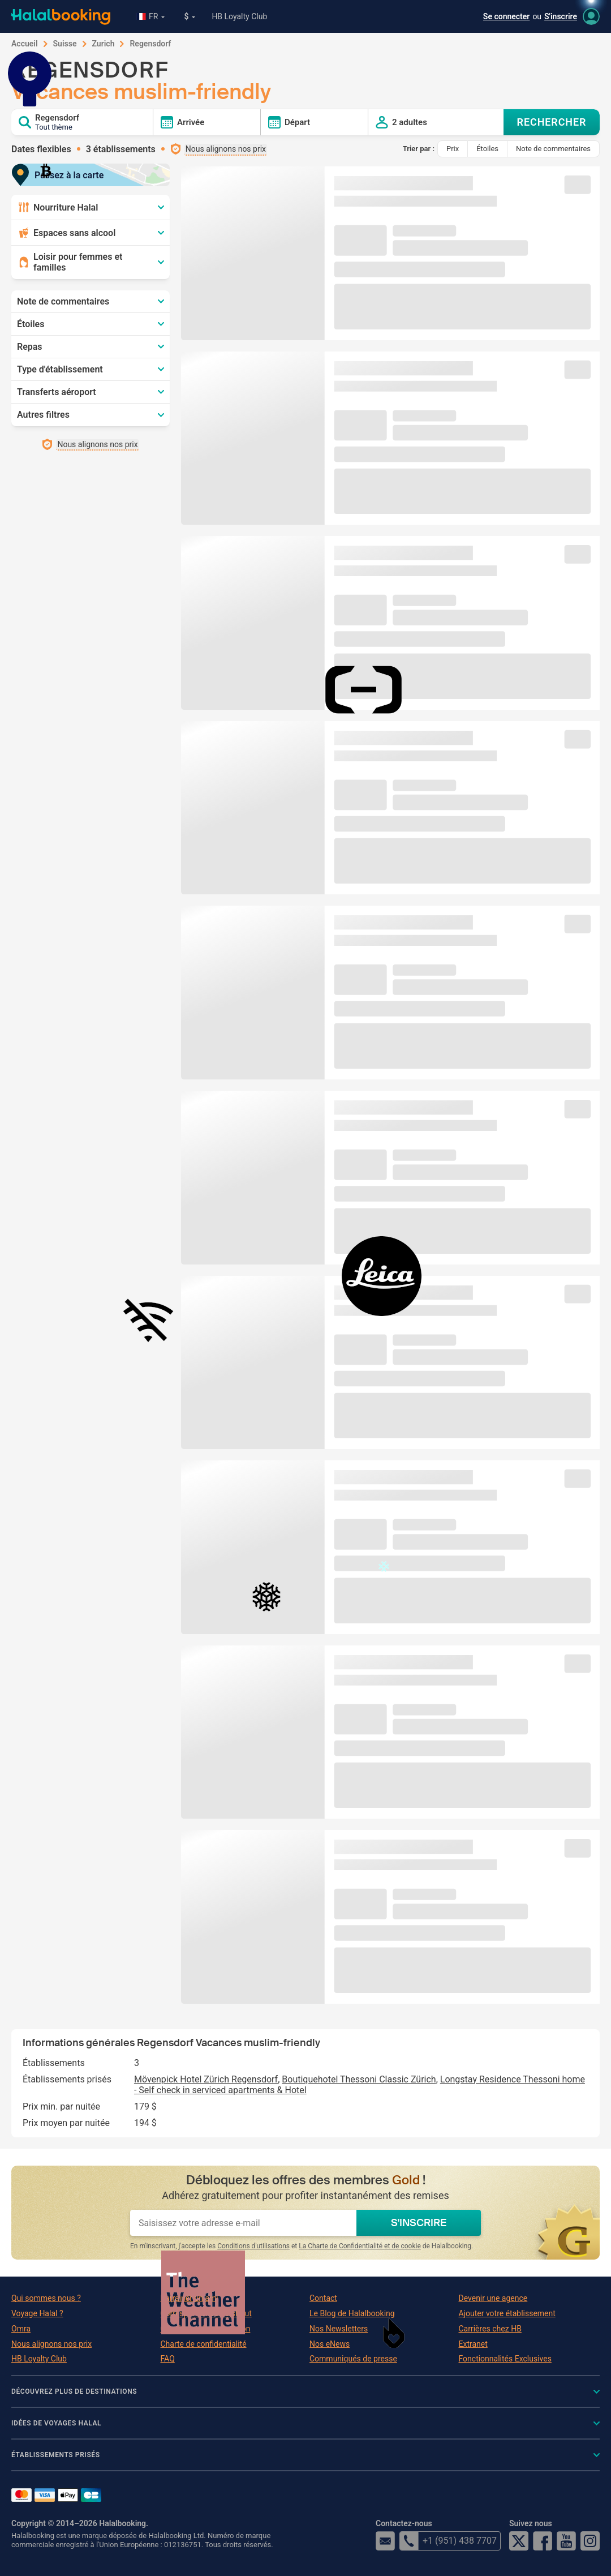 Image resolution: width=611 pixels, height=2576 pixels. What do you see at coordinates (363, 689) in the screenshot?
I see `alibaba cloud services logo` at bounding box center [363, 689].